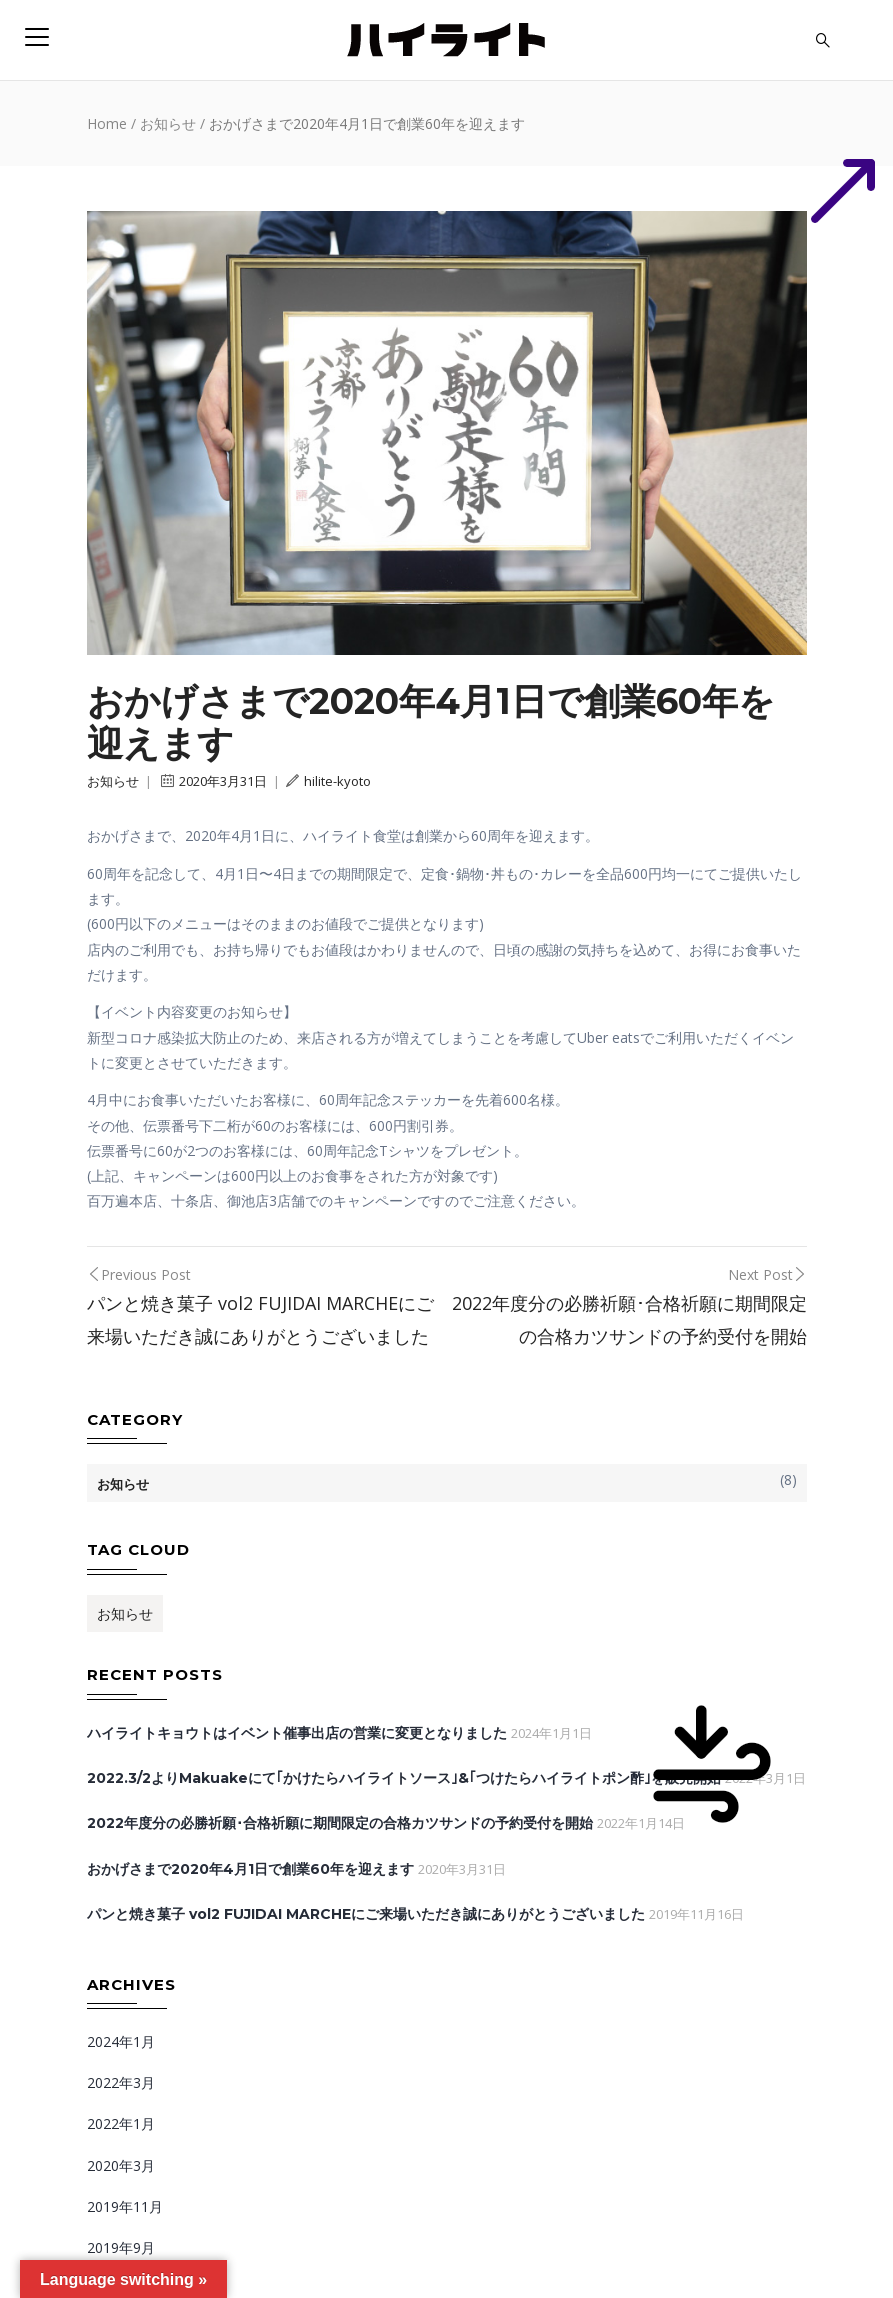 The width and height of the screenshot is (893, 2298). Describe the element at coordinates (843, 191) in the screenshot. I see `move item to upper right position` at that location.